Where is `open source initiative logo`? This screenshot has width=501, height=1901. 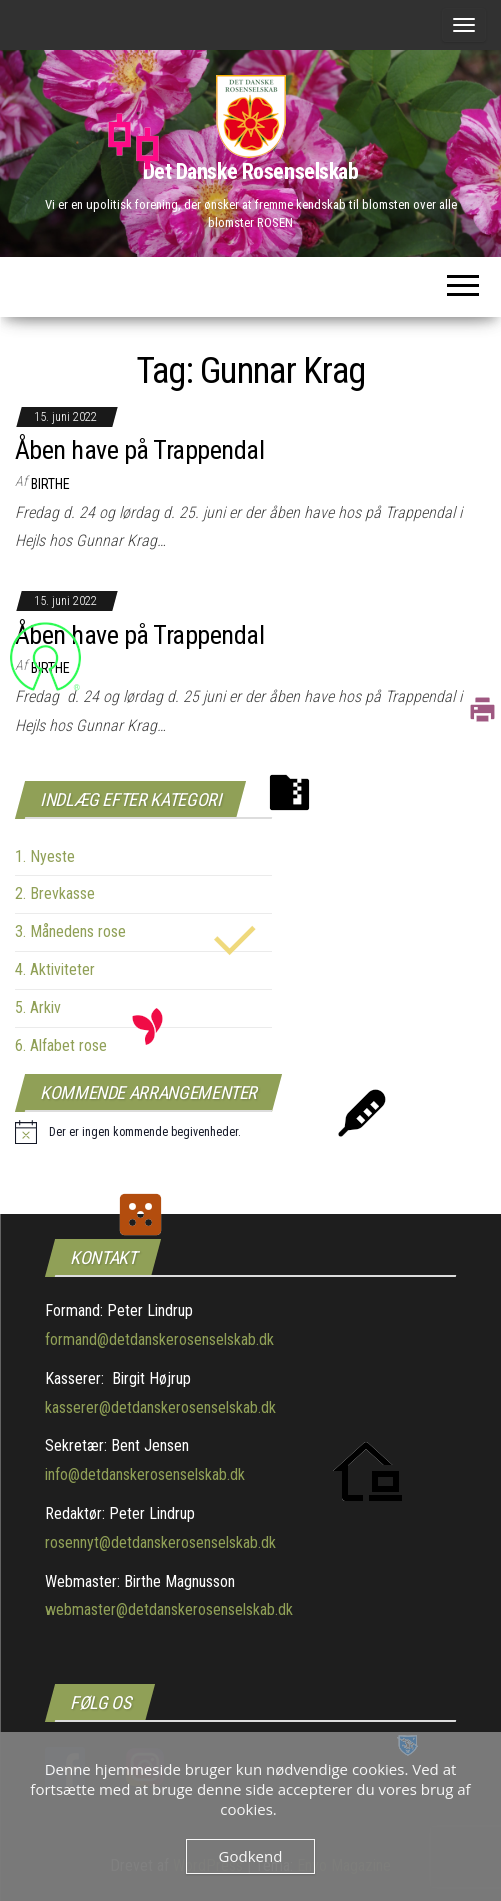
open source initiative logo is located at coordinates (45, 656).